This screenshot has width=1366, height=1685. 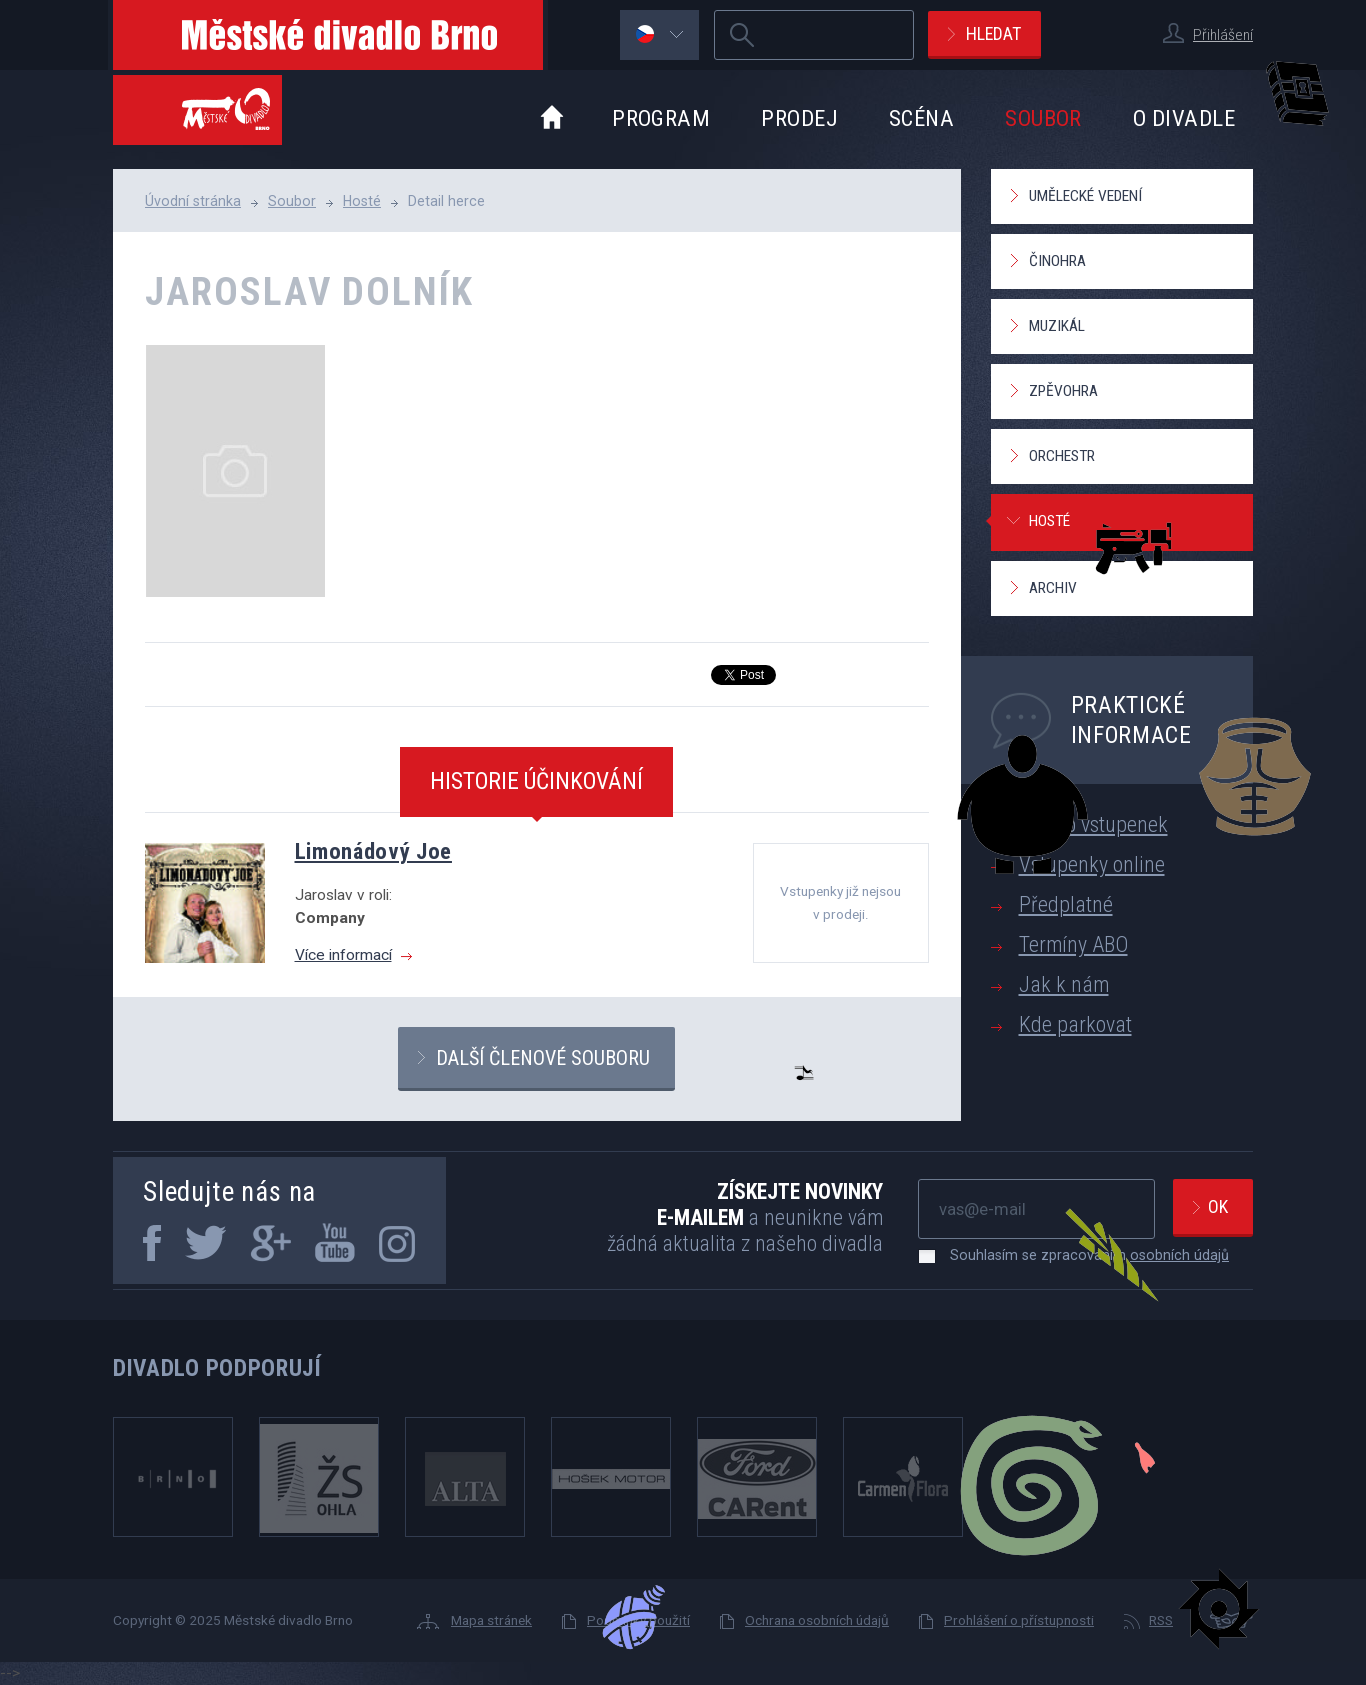 I want to click on access hidden or locked content, so click(x=1297, y=93).